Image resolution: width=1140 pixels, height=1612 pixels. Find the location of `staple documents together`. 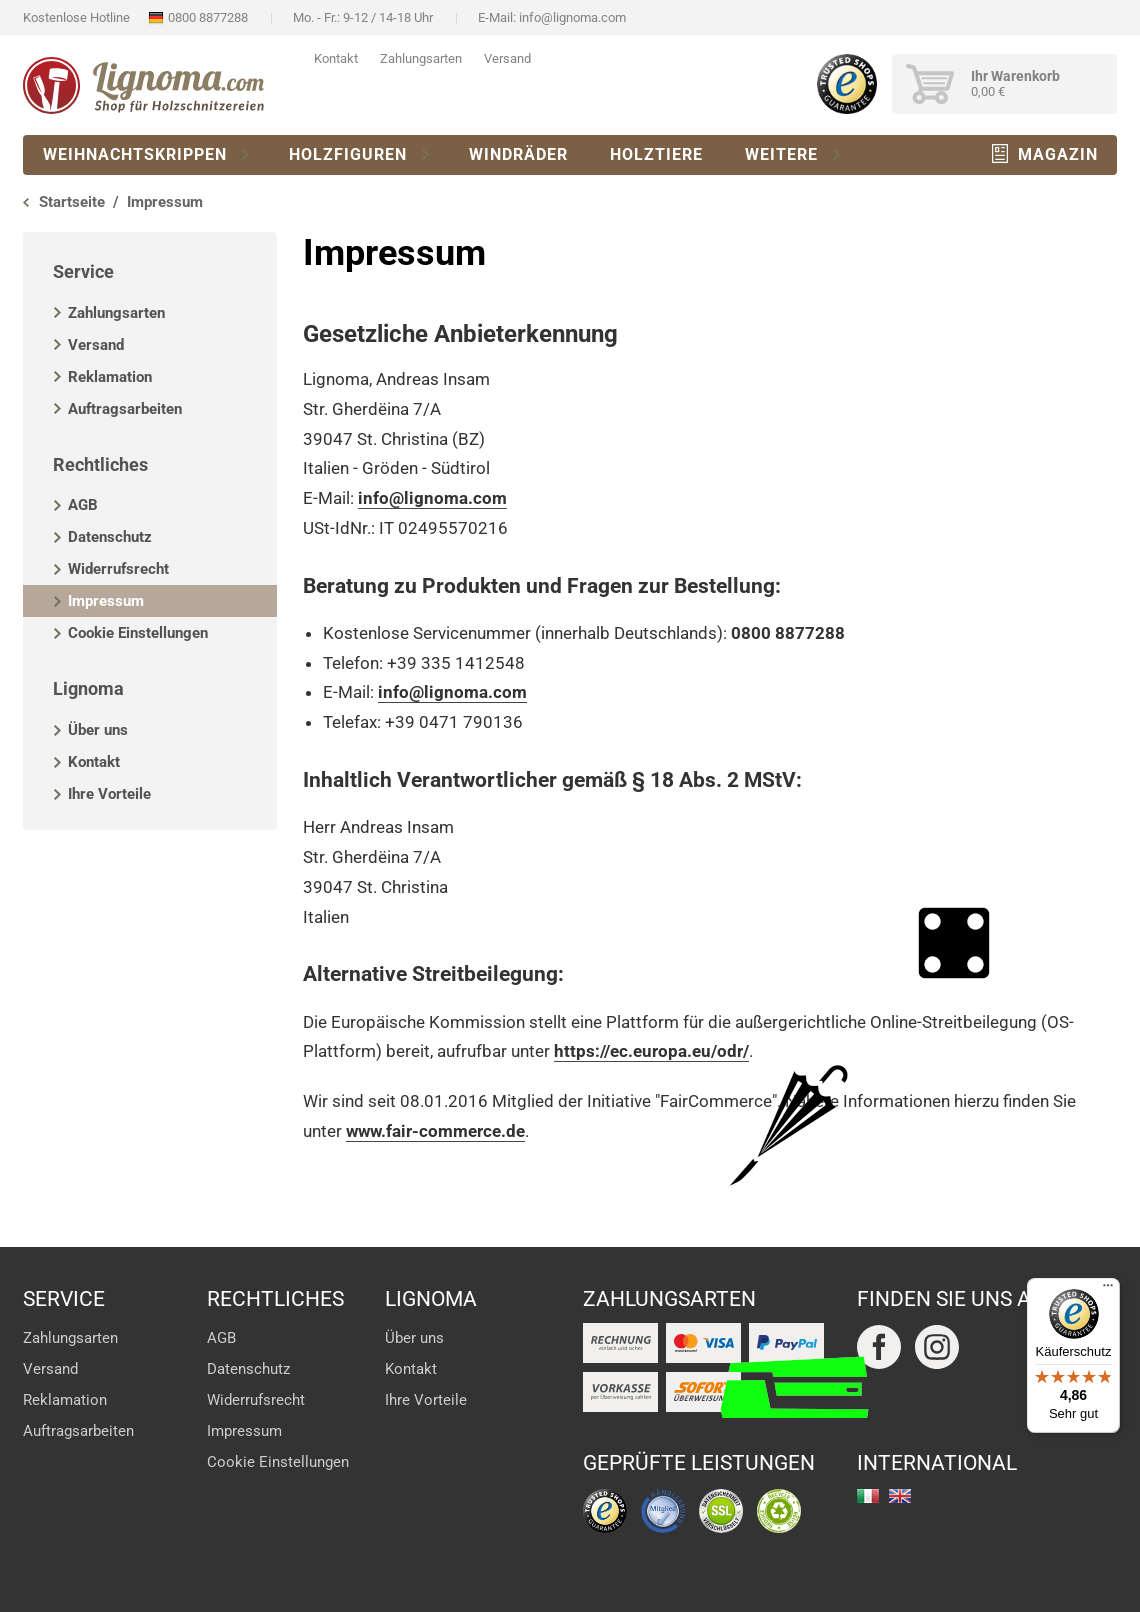

staple documents together is located at coordinates (794, 1375).